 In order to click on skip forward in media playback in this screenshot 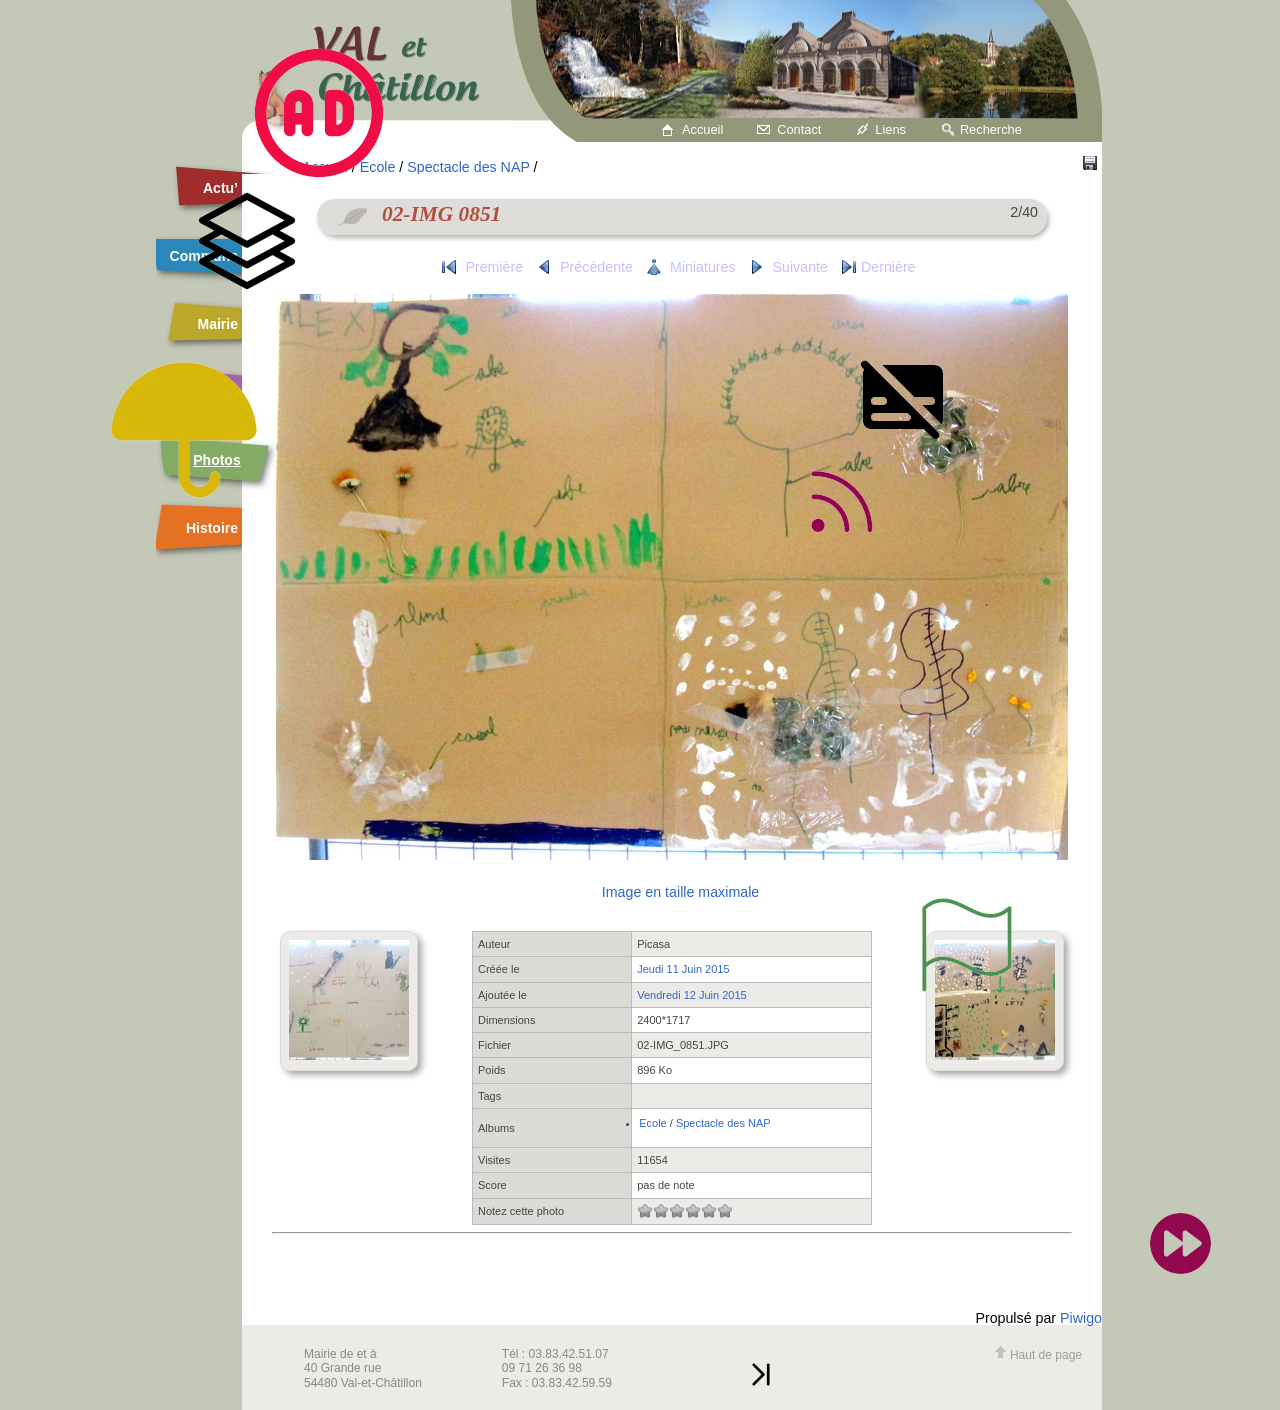, I will do `click(1180, 1243)`.